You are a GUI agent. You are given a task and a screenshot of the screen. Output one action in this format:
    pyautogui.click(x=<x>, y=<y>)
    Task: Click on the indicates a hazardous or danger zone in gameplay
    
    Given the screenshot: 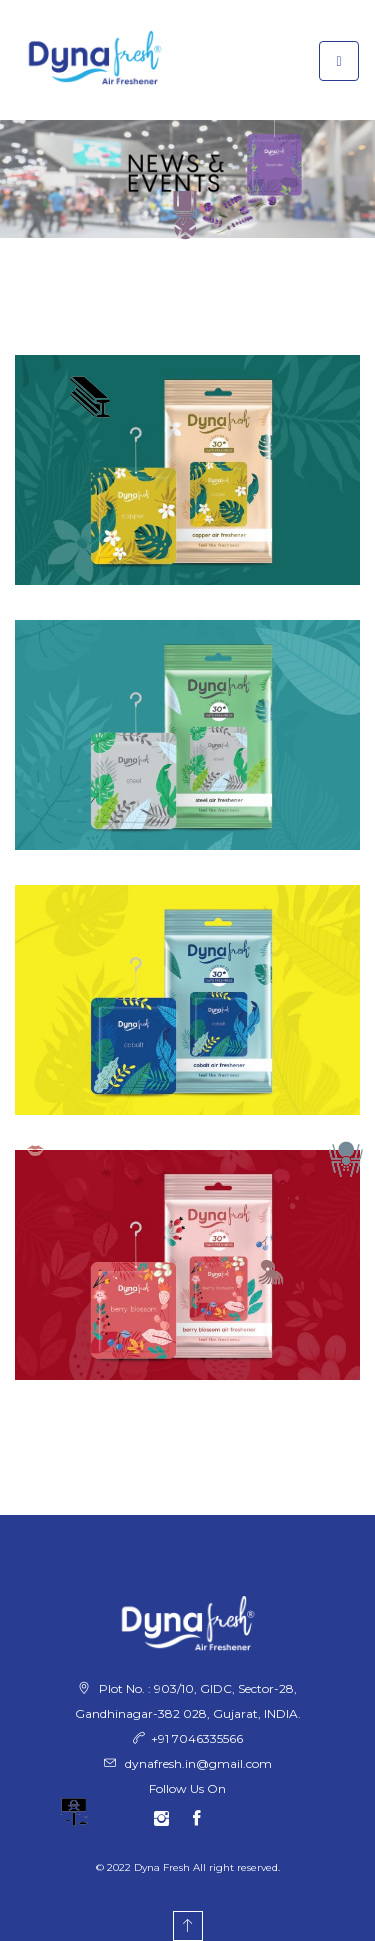 What is the action you would take?
    pyautogui.click(x=74, y=1812)
    